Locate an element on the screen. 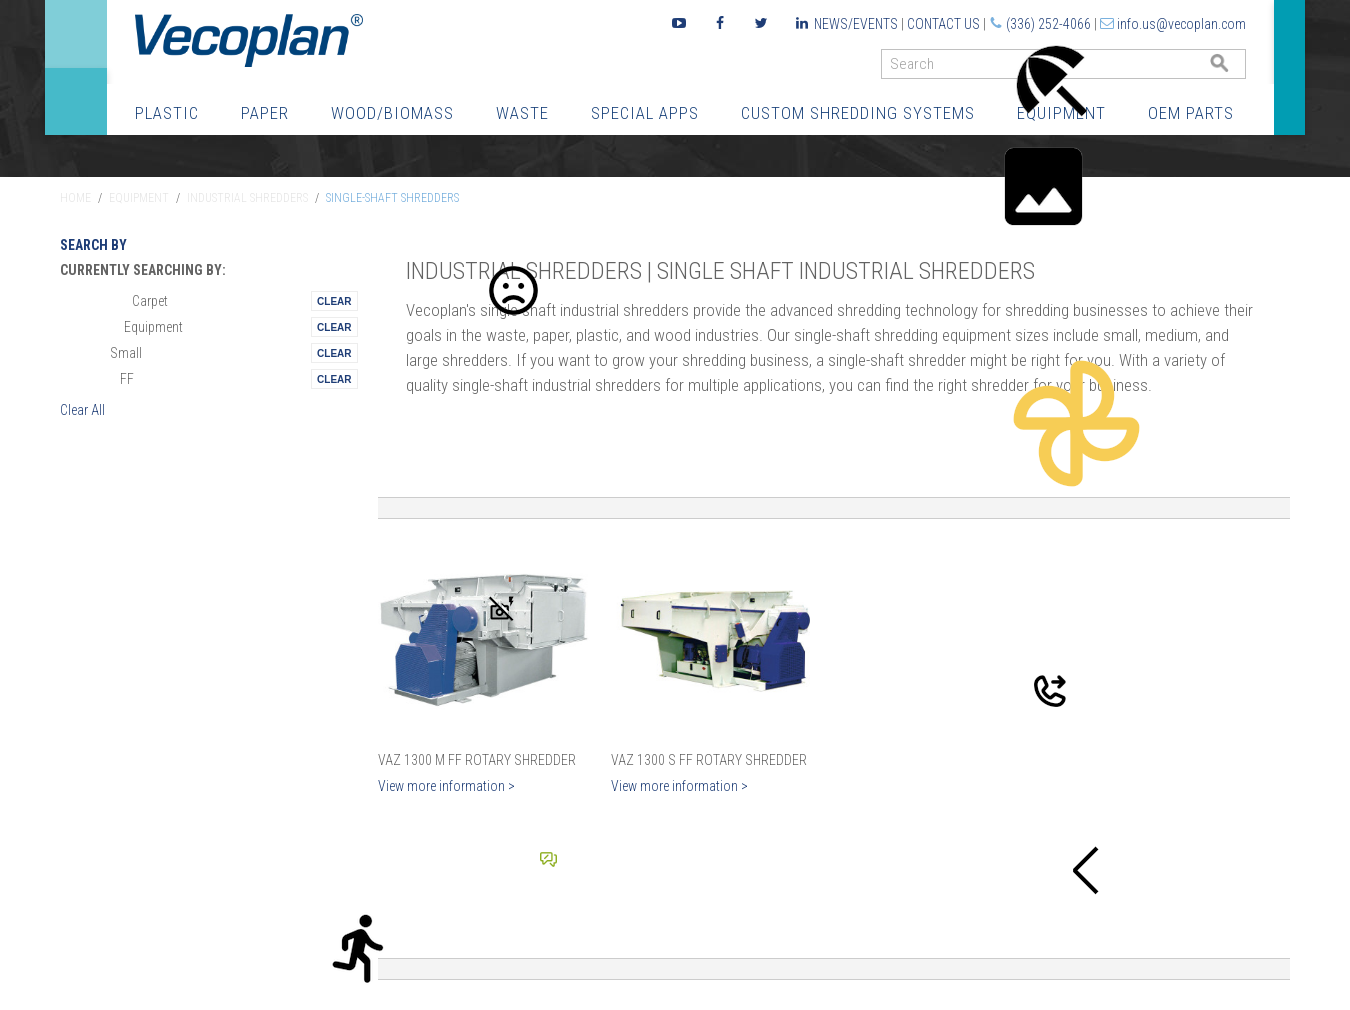 The width and height of the screenshot is (1350, 1010). disable camera flash is located at coordinates (502, 608).